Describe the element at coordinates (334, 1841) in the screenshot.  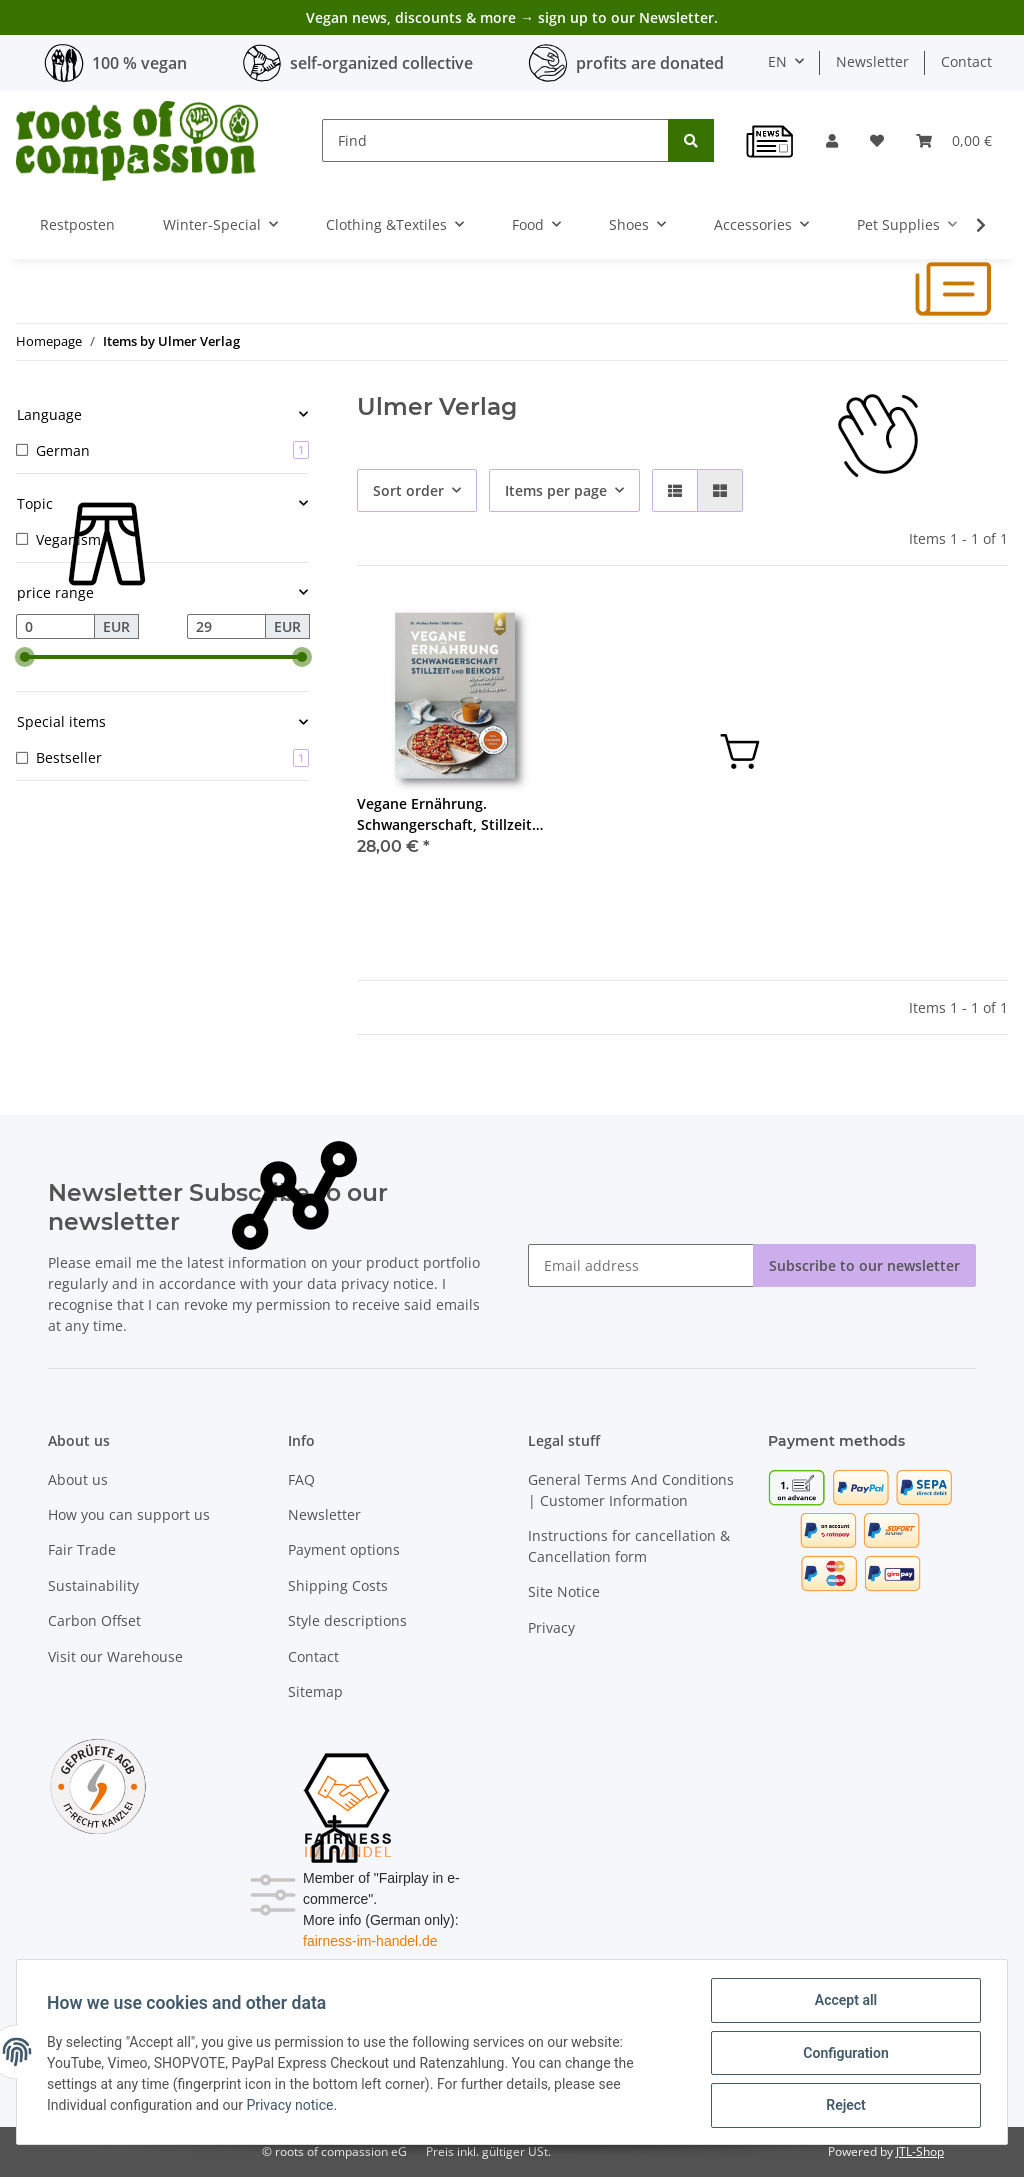
I see `view nearby churches or places of worship` at that location.